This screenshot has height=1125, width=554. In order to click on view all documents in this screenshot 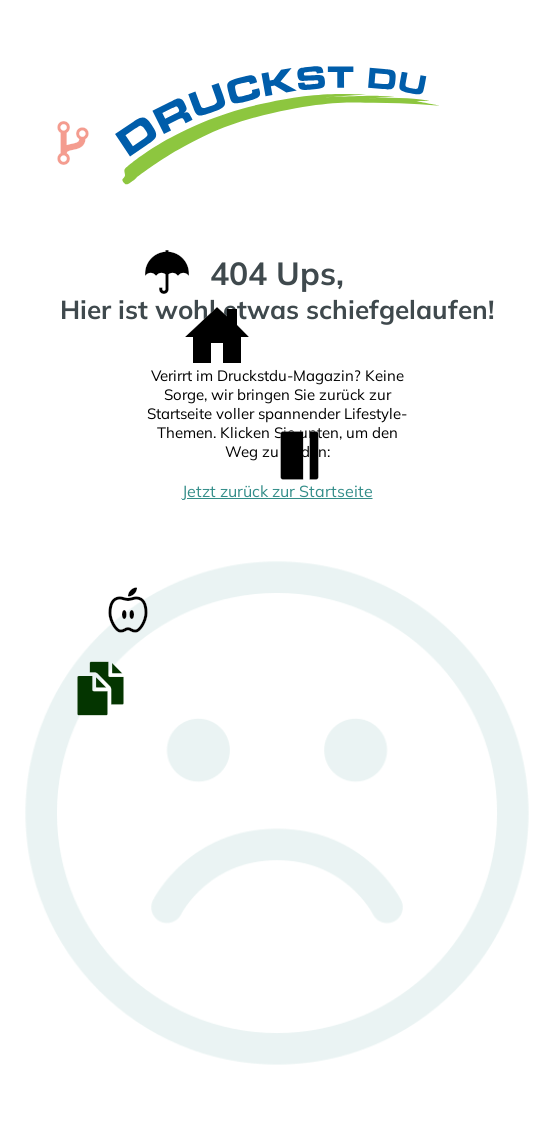, I will do `click(100, 688)`.